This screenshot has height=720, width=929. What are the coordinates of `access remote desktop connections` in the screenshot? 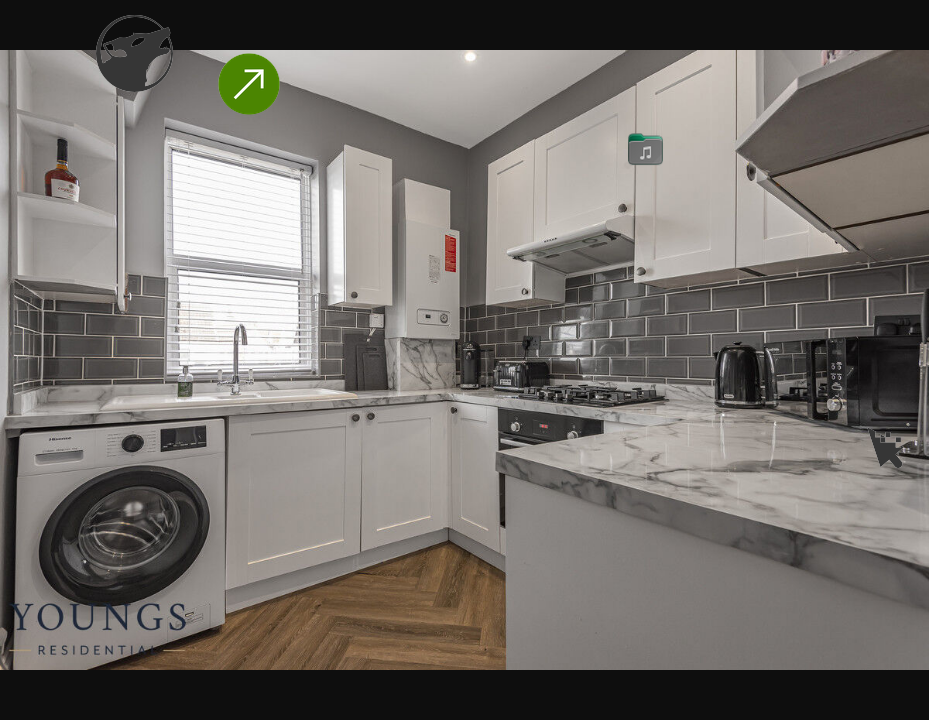 It's located at (885, 447).